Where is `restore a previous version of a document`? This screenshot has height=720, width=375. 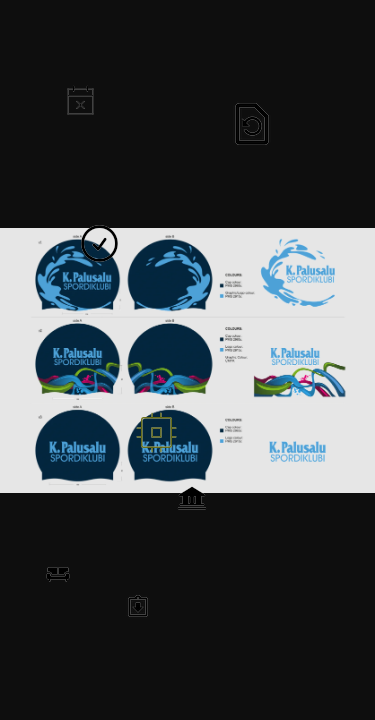
restore a previous version of a document is located at coordinates (252, 124).